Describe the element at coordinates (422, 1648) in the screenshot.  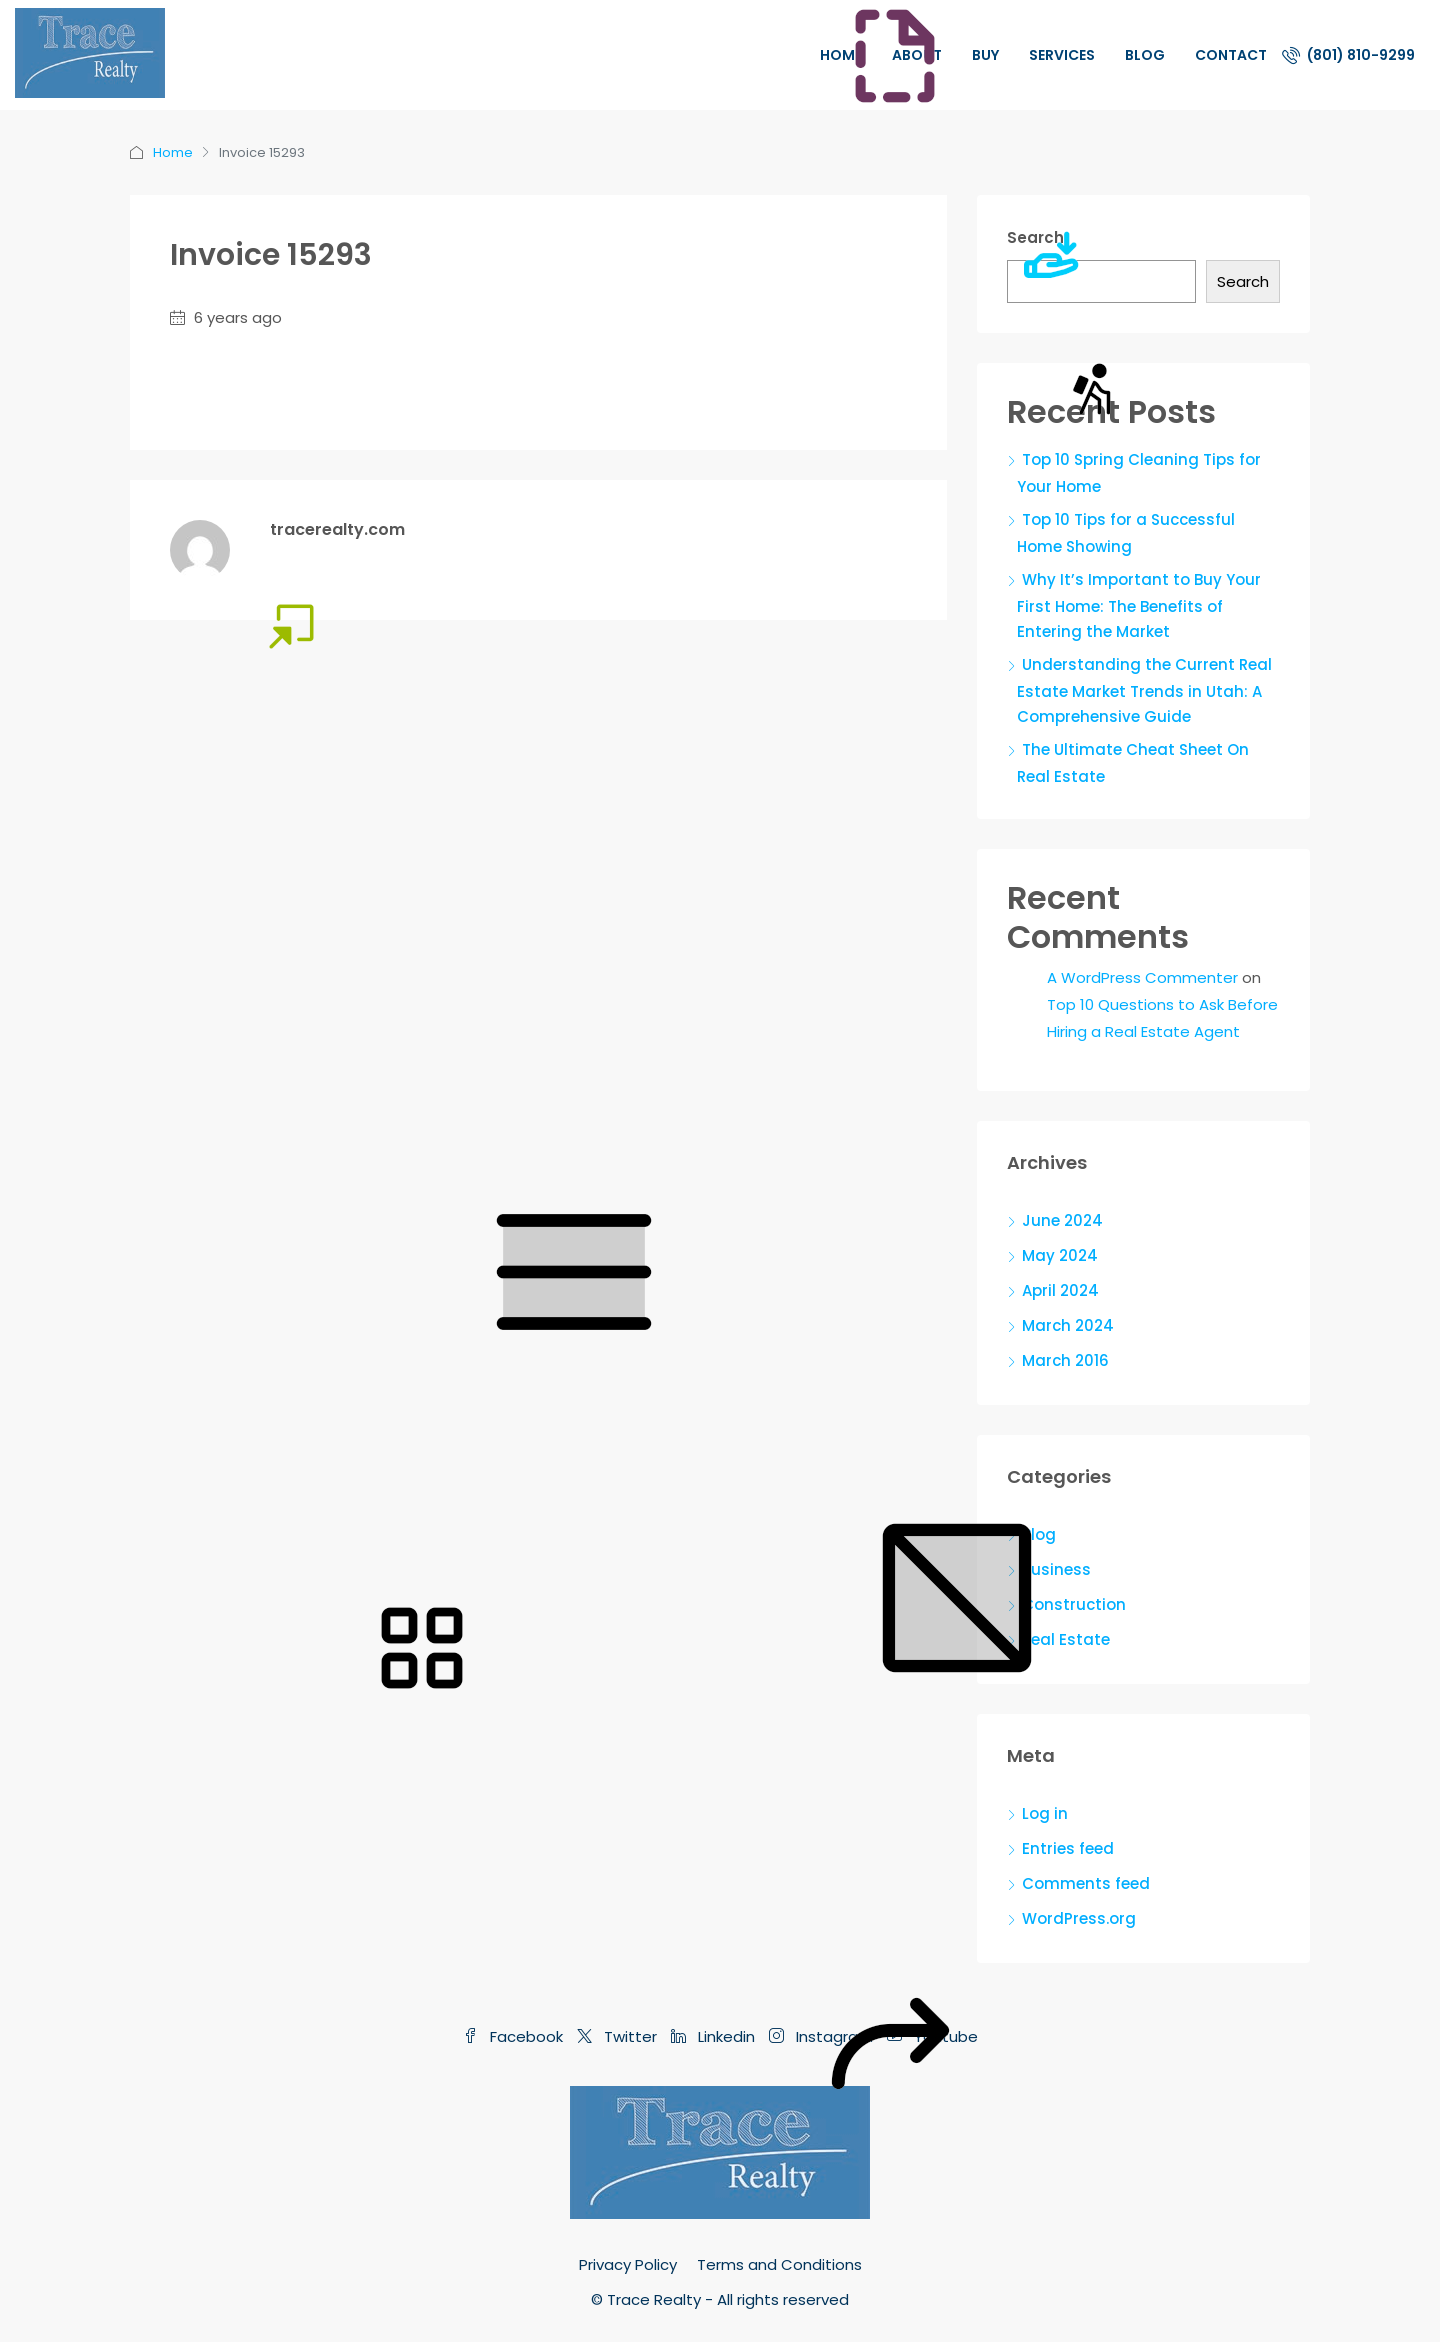
I see `view items in grid layout` at that location.